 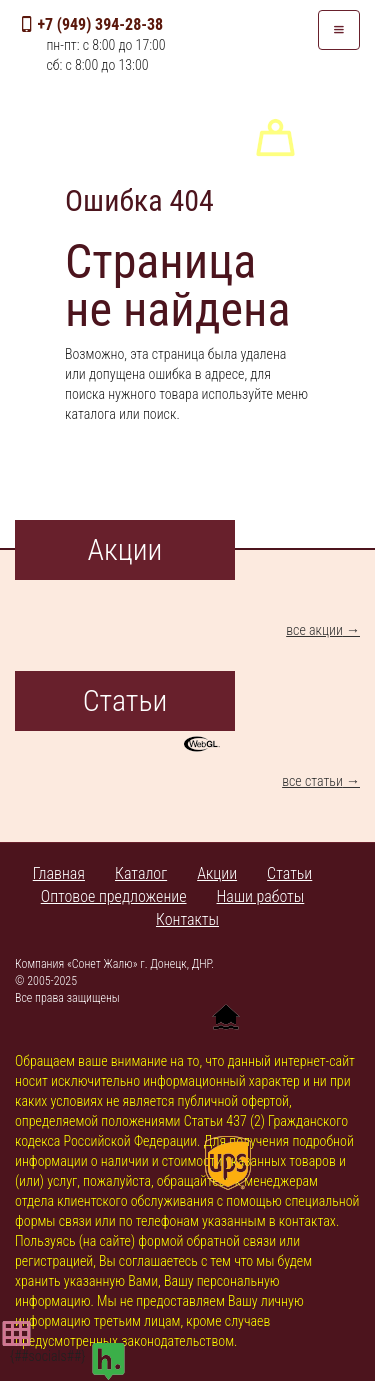 What do you see at coordinates (275, 138) in the screenshot?
I see `view item weight or mass` at bounding box center [275, 138].